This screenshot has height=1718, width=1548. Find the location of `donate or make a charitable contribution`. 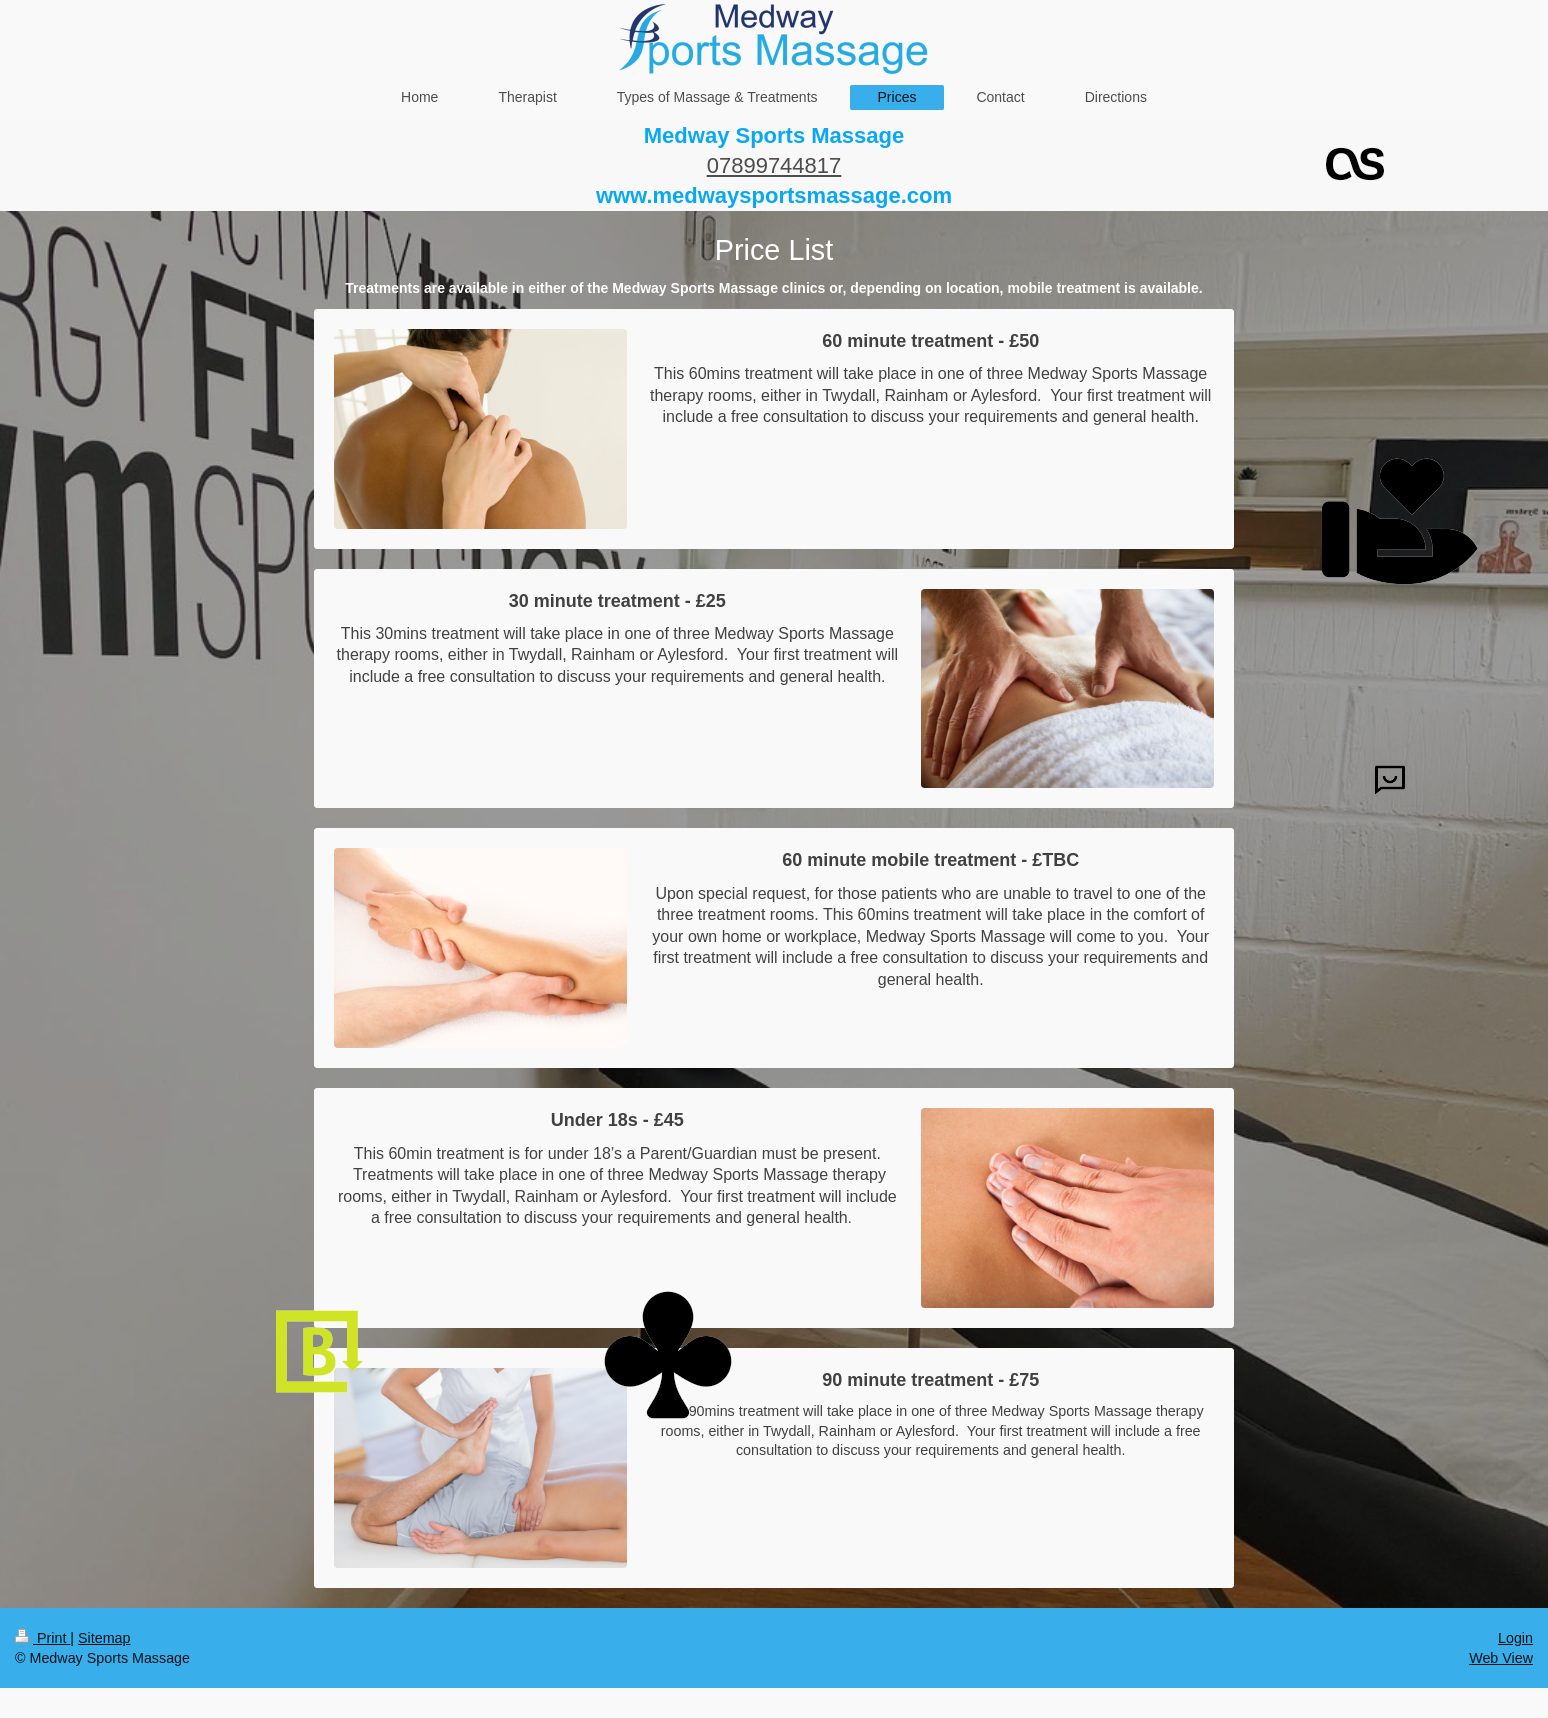

donate or make a charitable contribution is located at coordinates (1398, 522).